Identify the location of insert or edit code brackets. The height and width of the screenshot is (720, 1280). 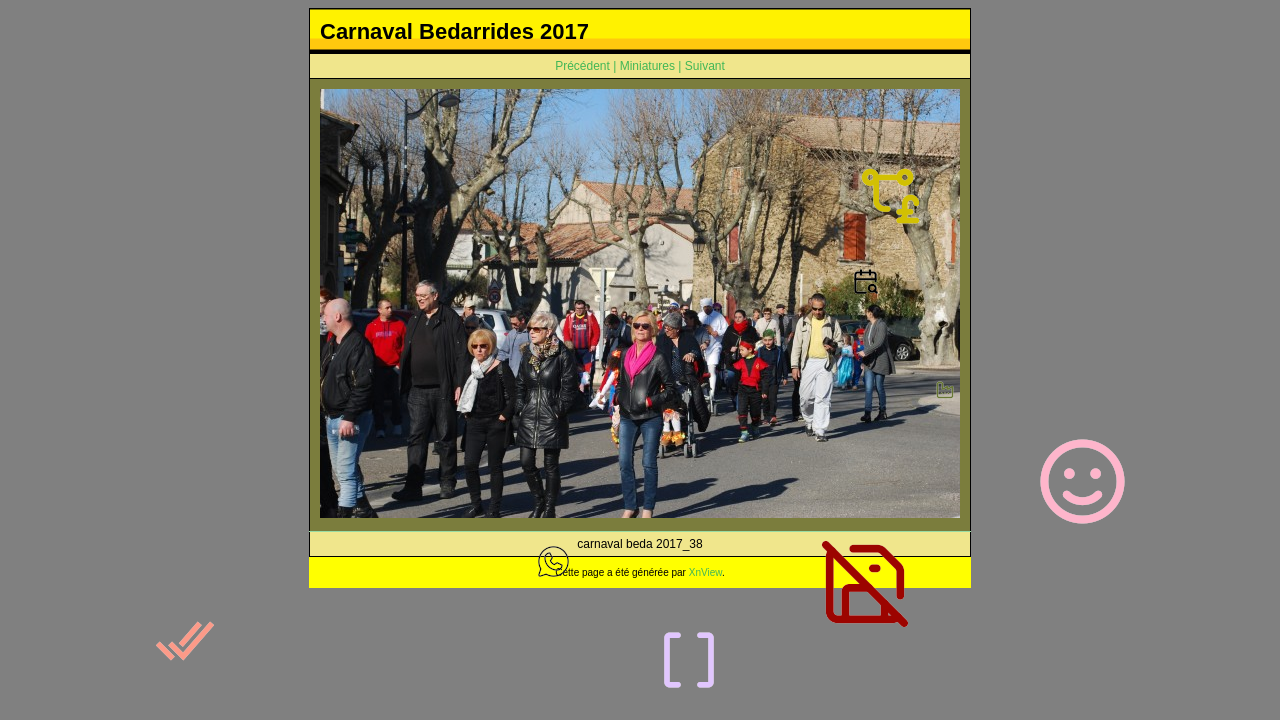
(689, 660).